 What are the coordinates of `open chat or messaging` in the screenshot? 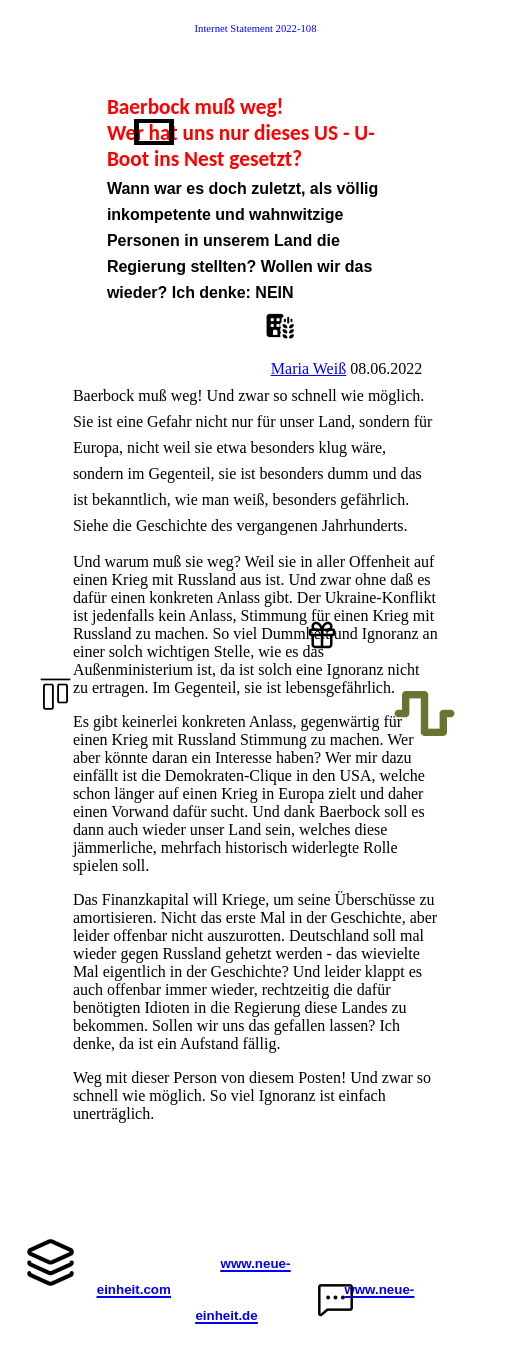 It's located at (335, 1297).